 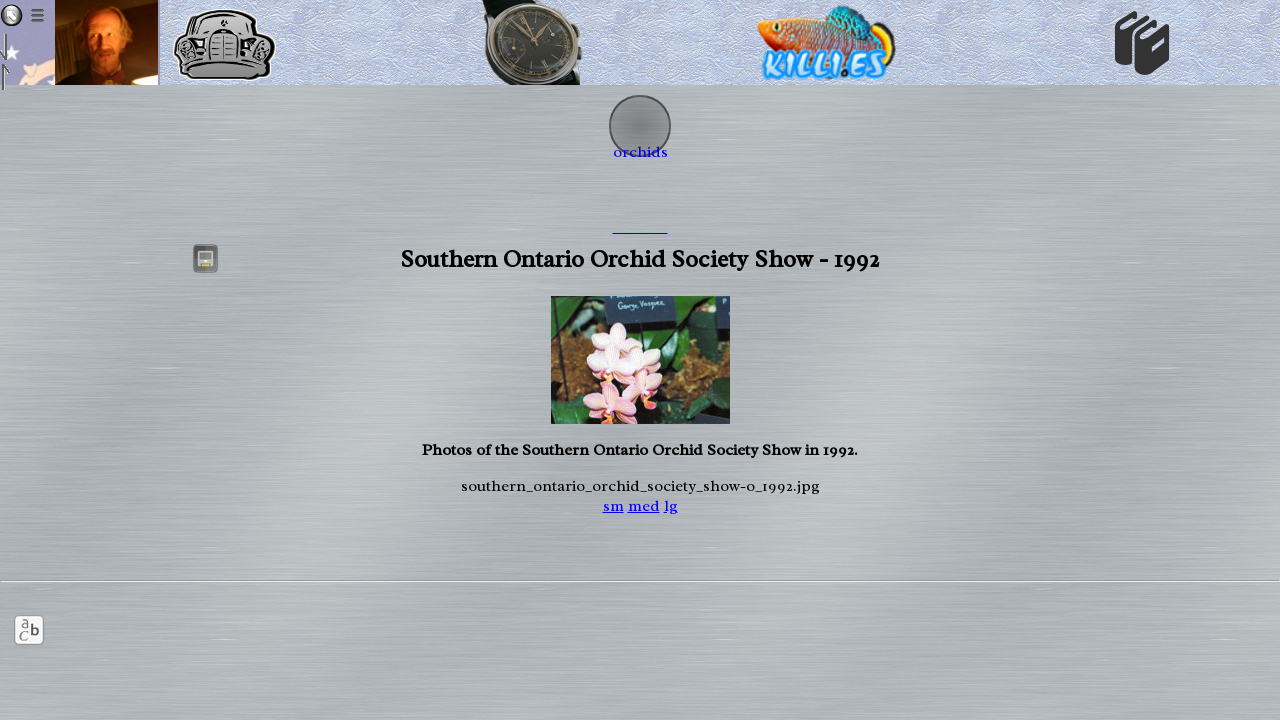 I want to click on access font and typography settings, so click(x=29, y=630).